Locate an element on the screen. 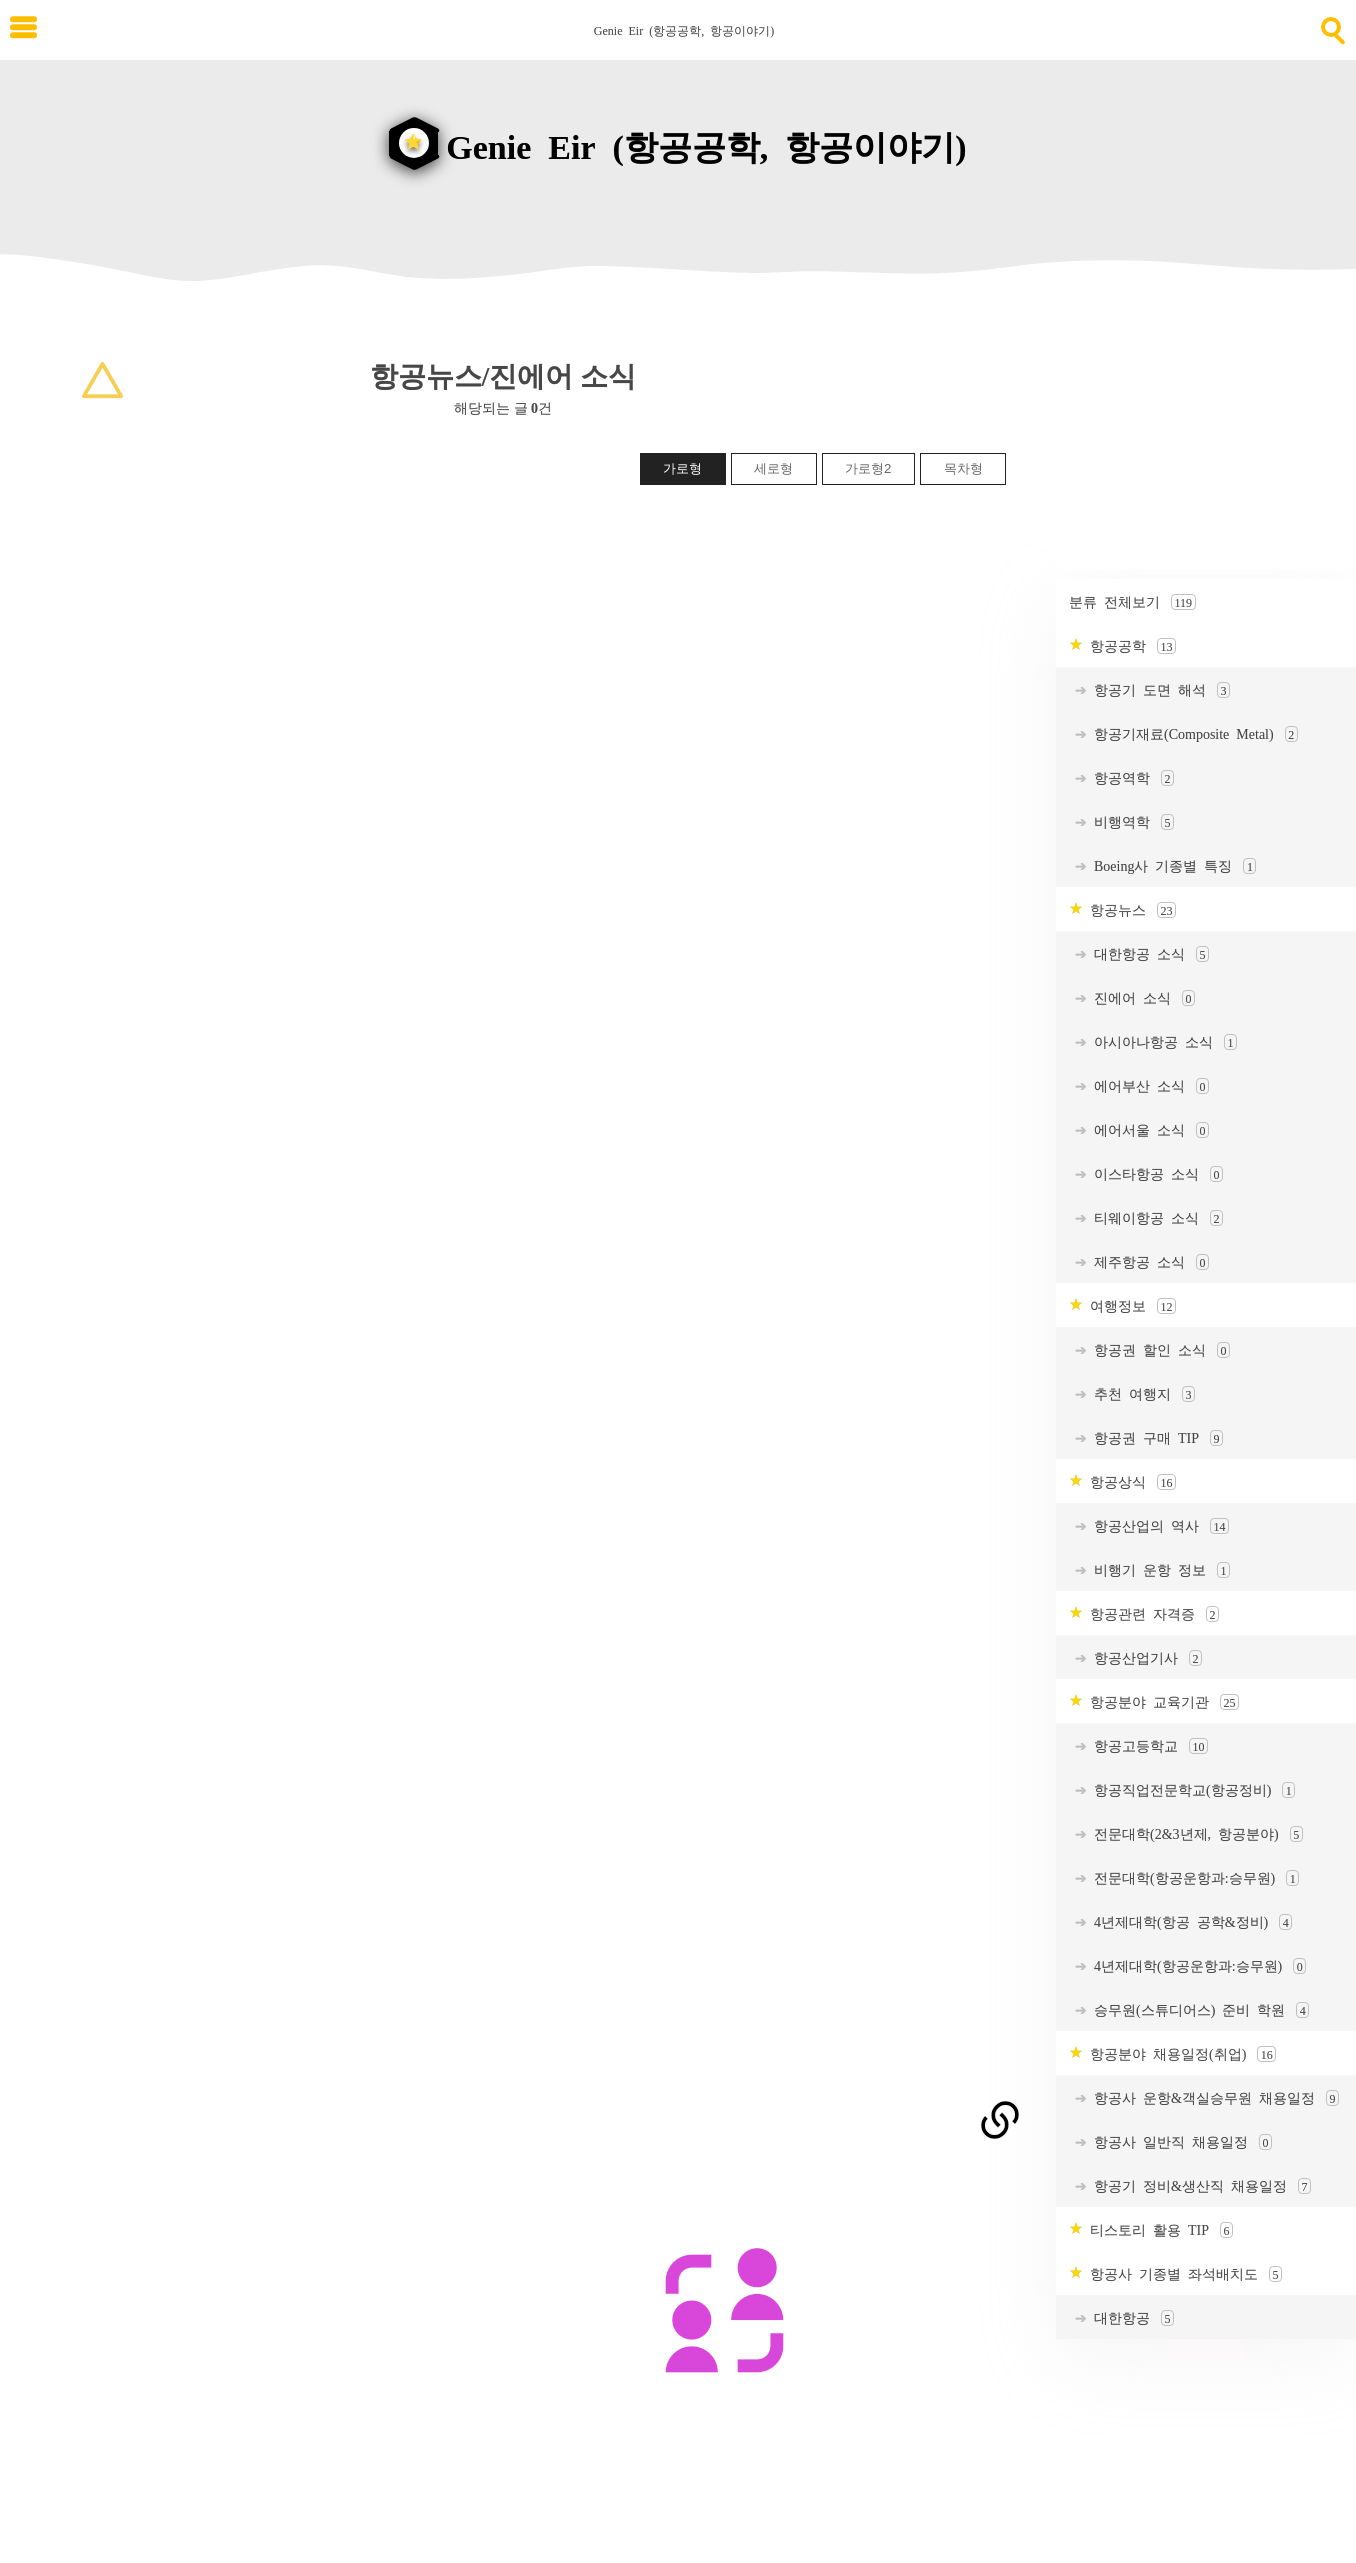 This screenshot has width=1356, height=2563. peer-to-peer transfer or payment is located at coordinates (724, 2313).